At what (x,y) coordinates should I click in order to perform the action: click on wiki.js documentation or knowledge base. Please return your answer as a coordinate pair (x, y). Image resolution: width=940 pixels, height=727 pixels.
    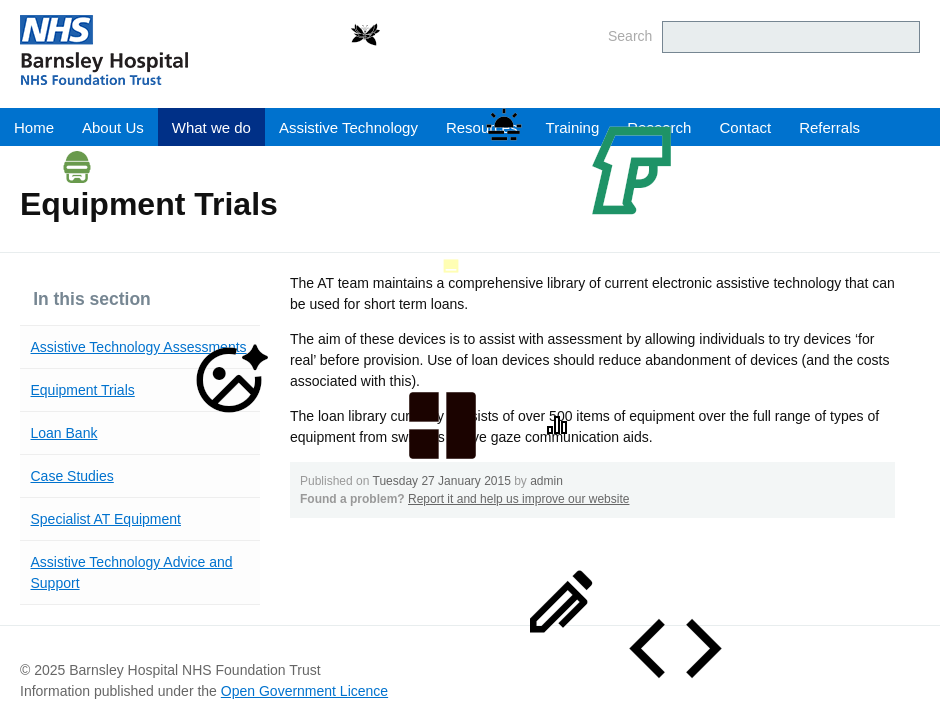
    Looking at the image, I should click on (365, 34).